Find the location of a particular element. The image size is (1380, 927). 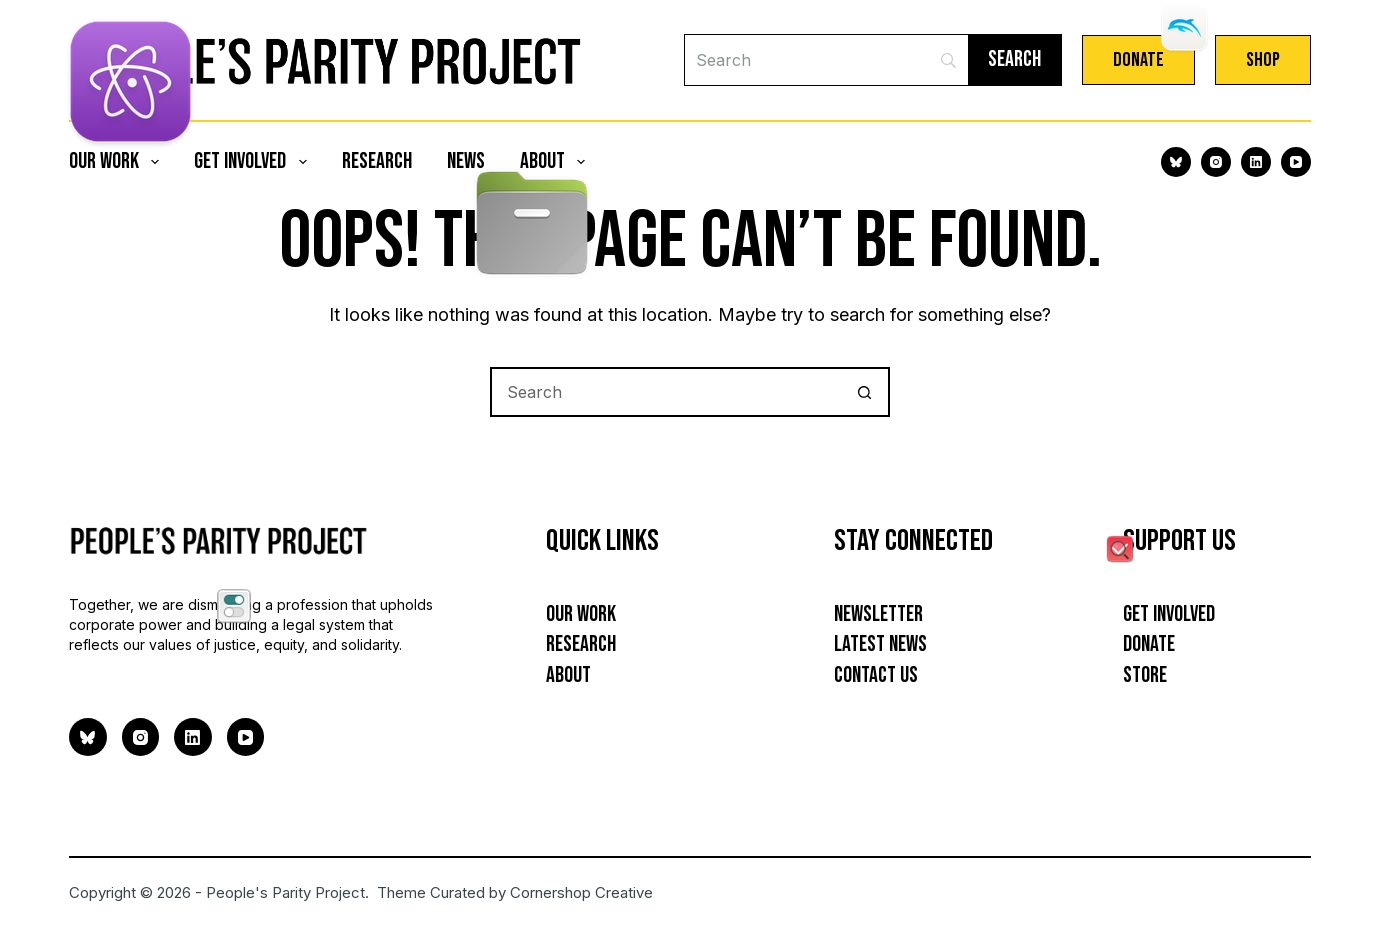

open the file manager application is located at coordinates (532, 223).